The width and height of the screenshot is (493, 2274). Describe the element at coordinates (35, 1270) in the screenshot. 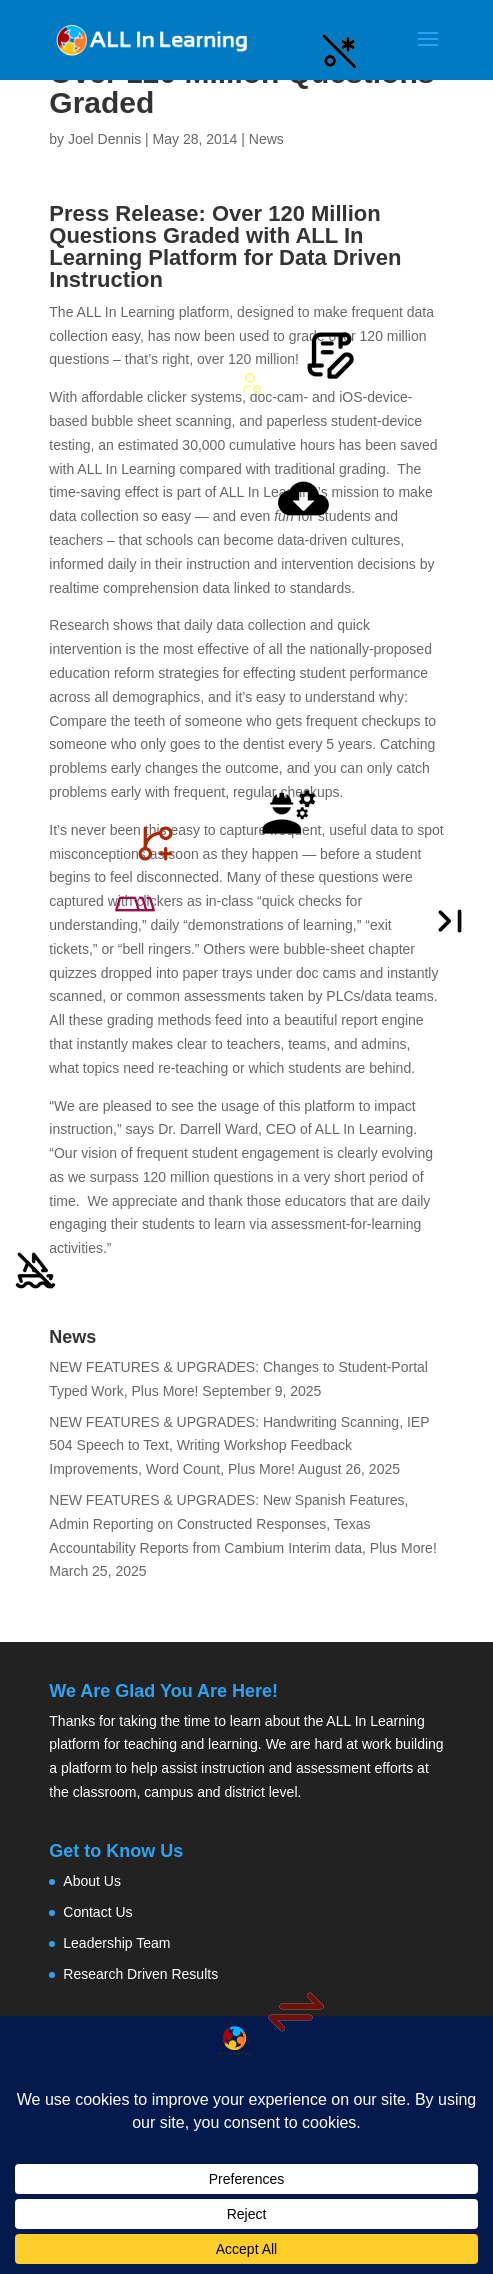

I see `sailing or boating unavailable` at that location.